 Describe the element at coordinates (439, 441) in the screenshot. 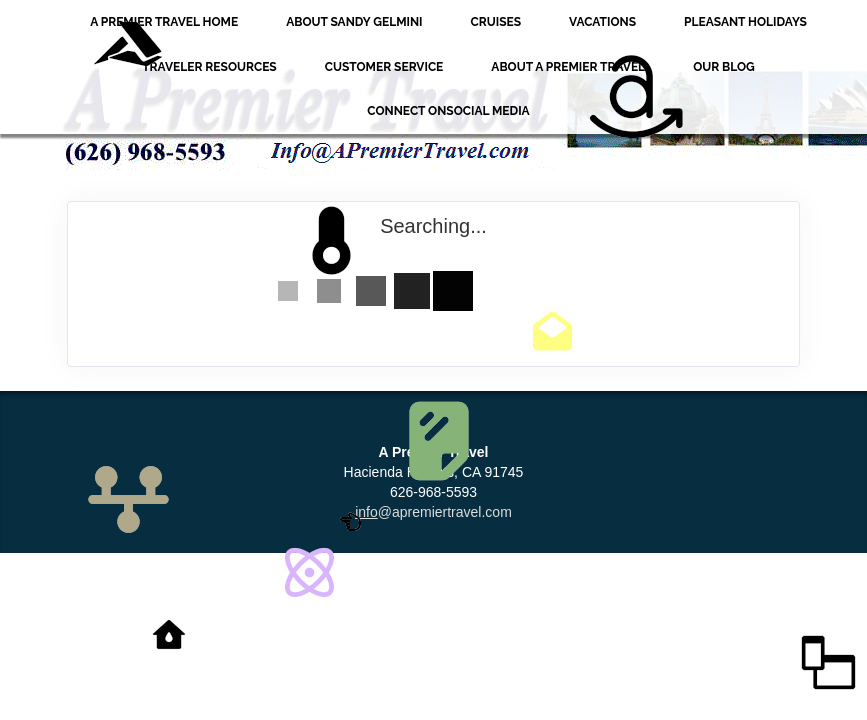

I see `view or access plastic sheet material` at that location.